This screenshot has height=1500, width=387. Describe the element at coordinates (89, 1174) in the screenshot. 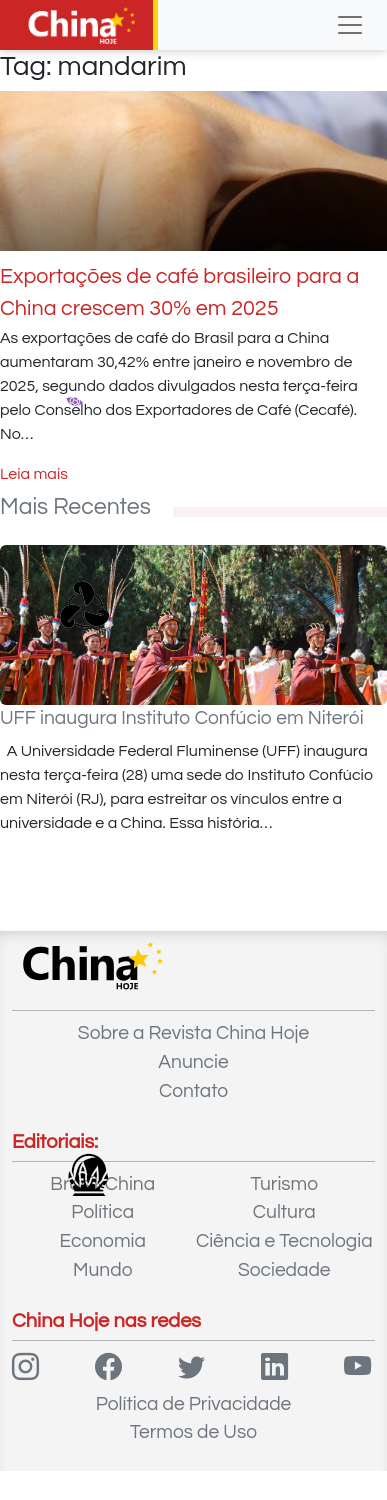

I see `view dragon companion or pet status` at that location.